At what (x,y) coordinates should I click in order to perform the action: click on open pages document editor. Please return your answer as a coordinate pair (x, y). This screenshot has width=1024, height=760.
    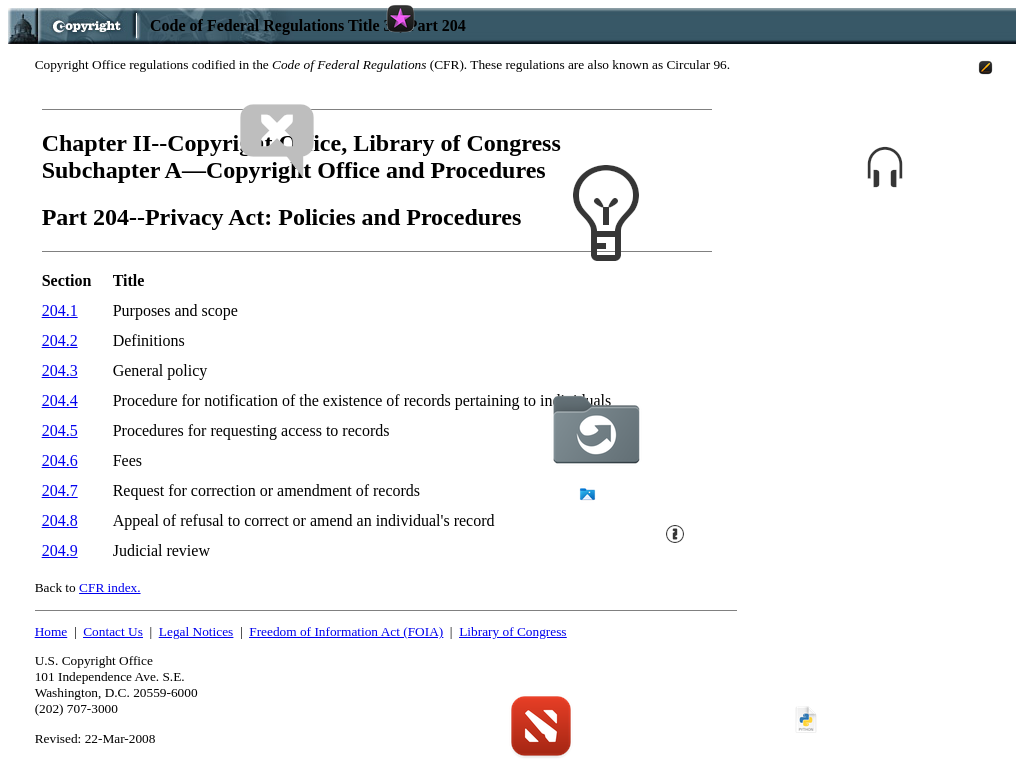
    Looking at the image, I should click on (985, 67).